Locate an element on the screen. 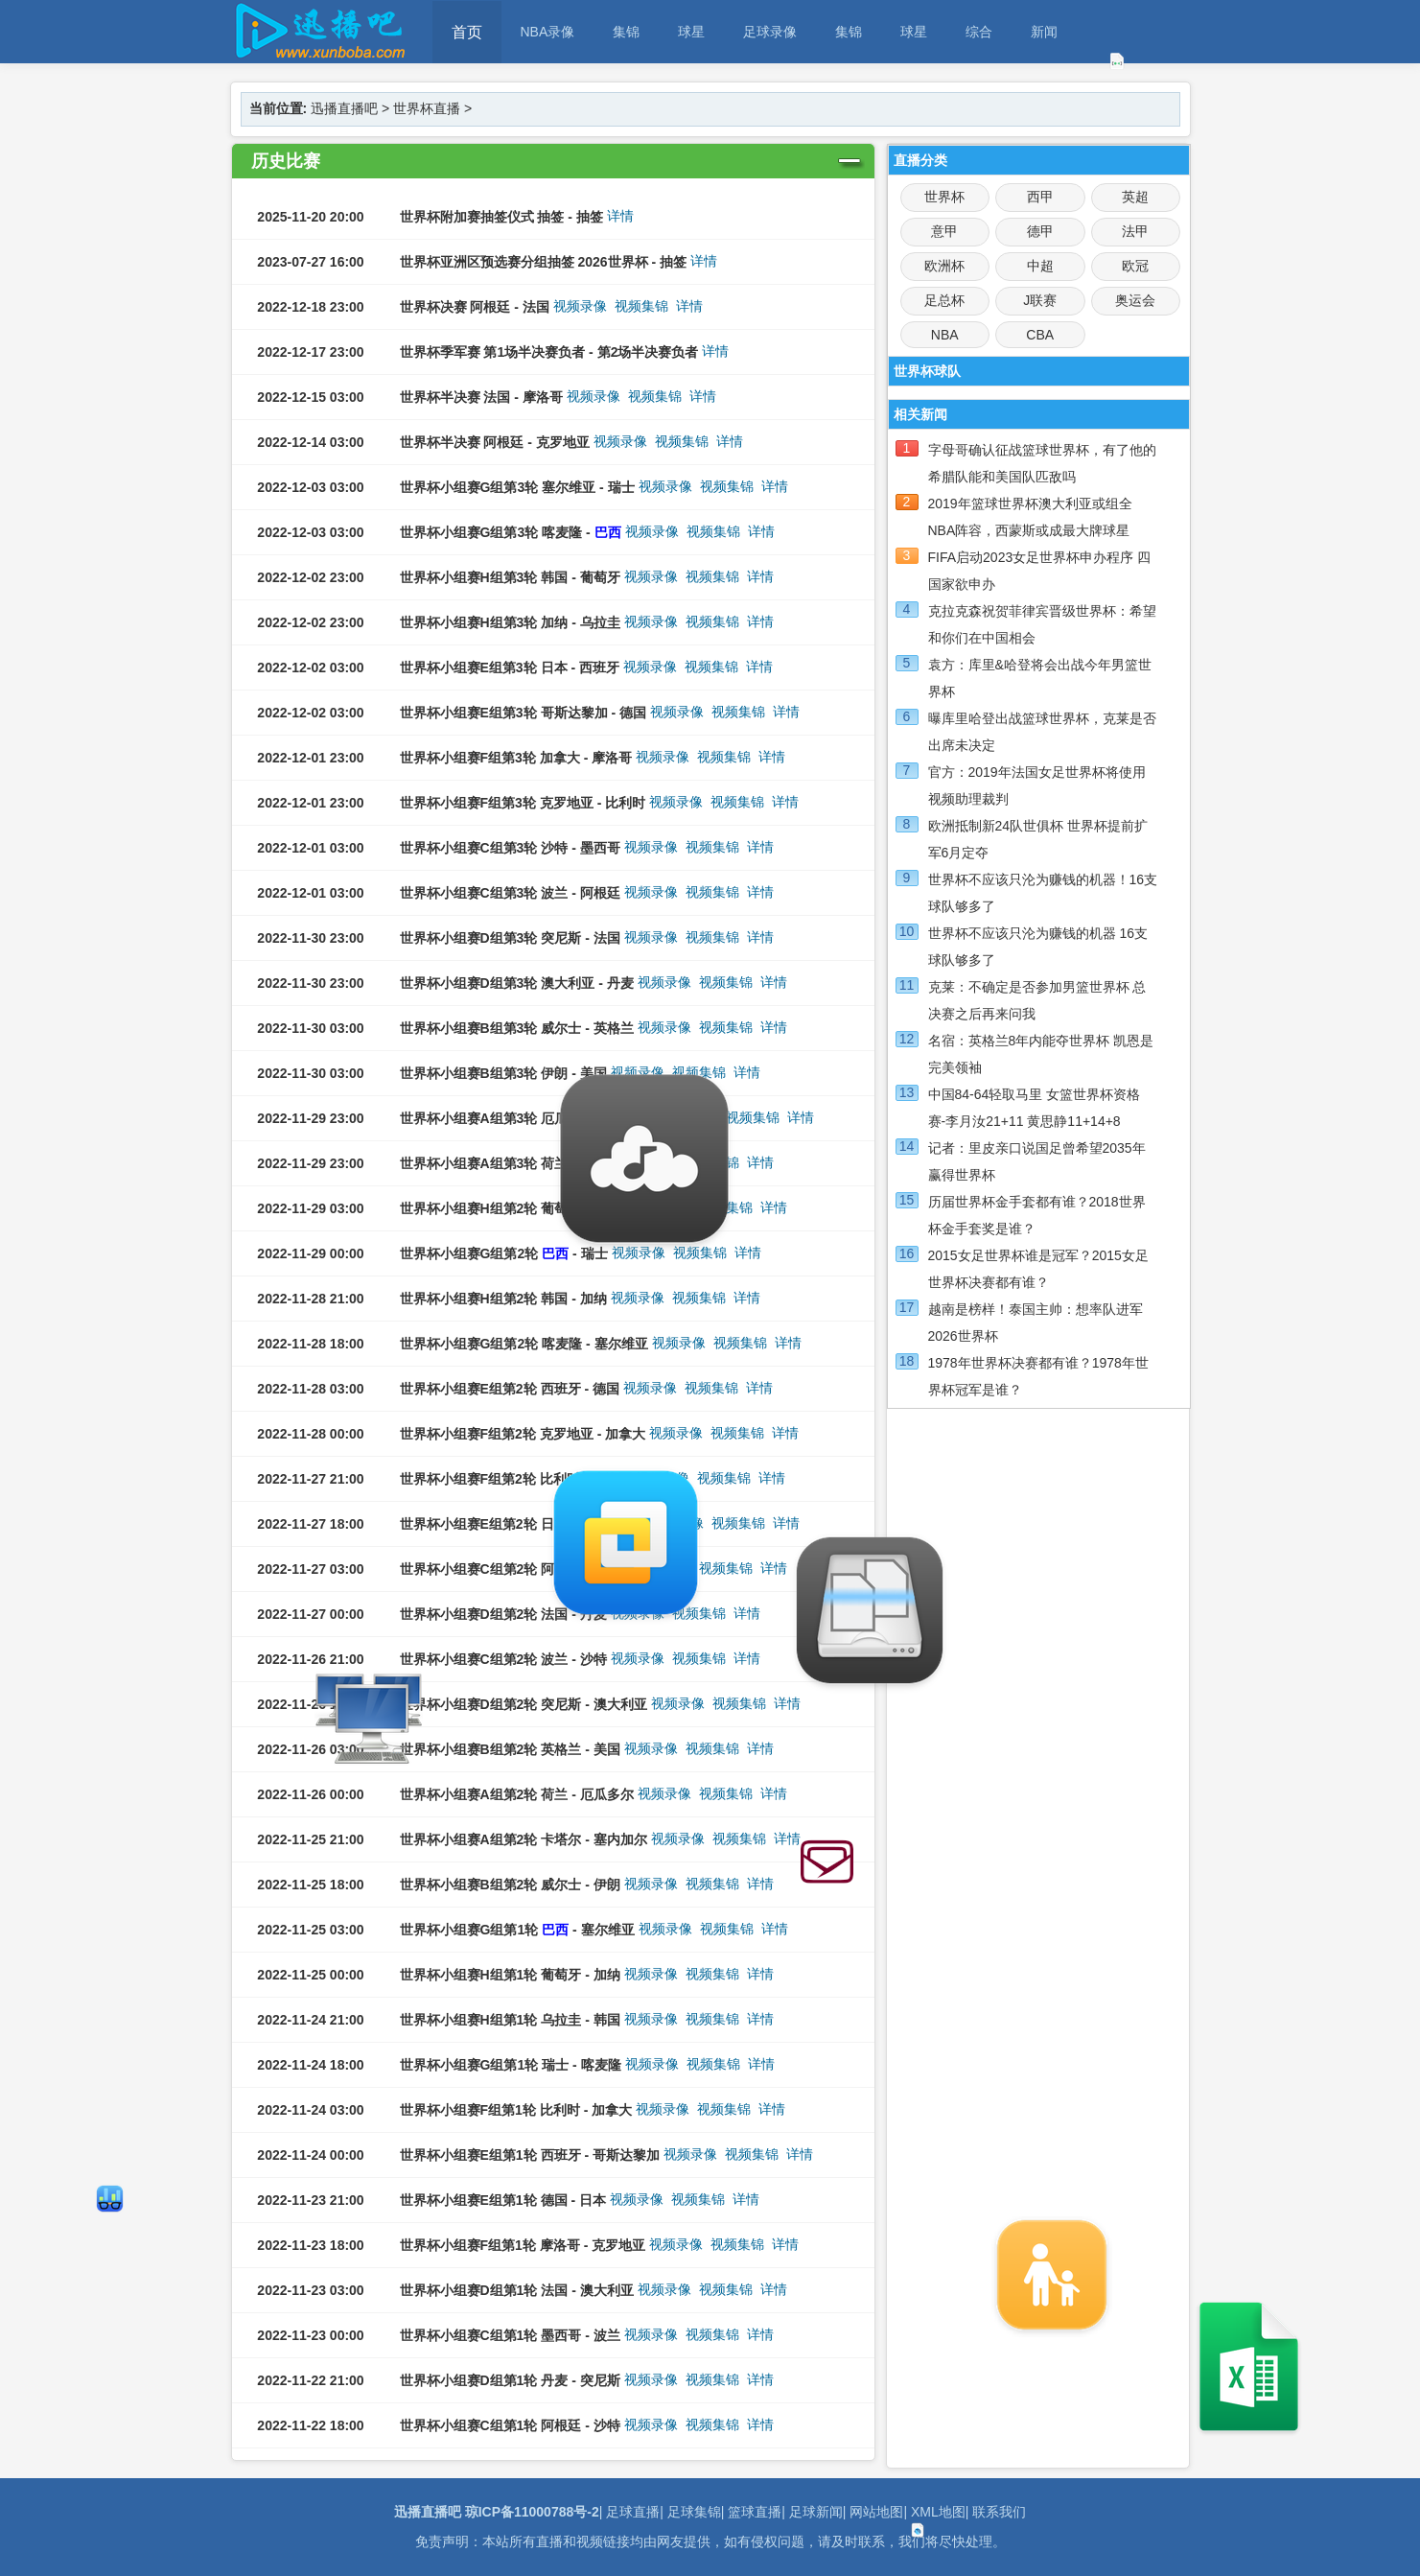  open vmware workstation is located at coordinates (625, 1542).